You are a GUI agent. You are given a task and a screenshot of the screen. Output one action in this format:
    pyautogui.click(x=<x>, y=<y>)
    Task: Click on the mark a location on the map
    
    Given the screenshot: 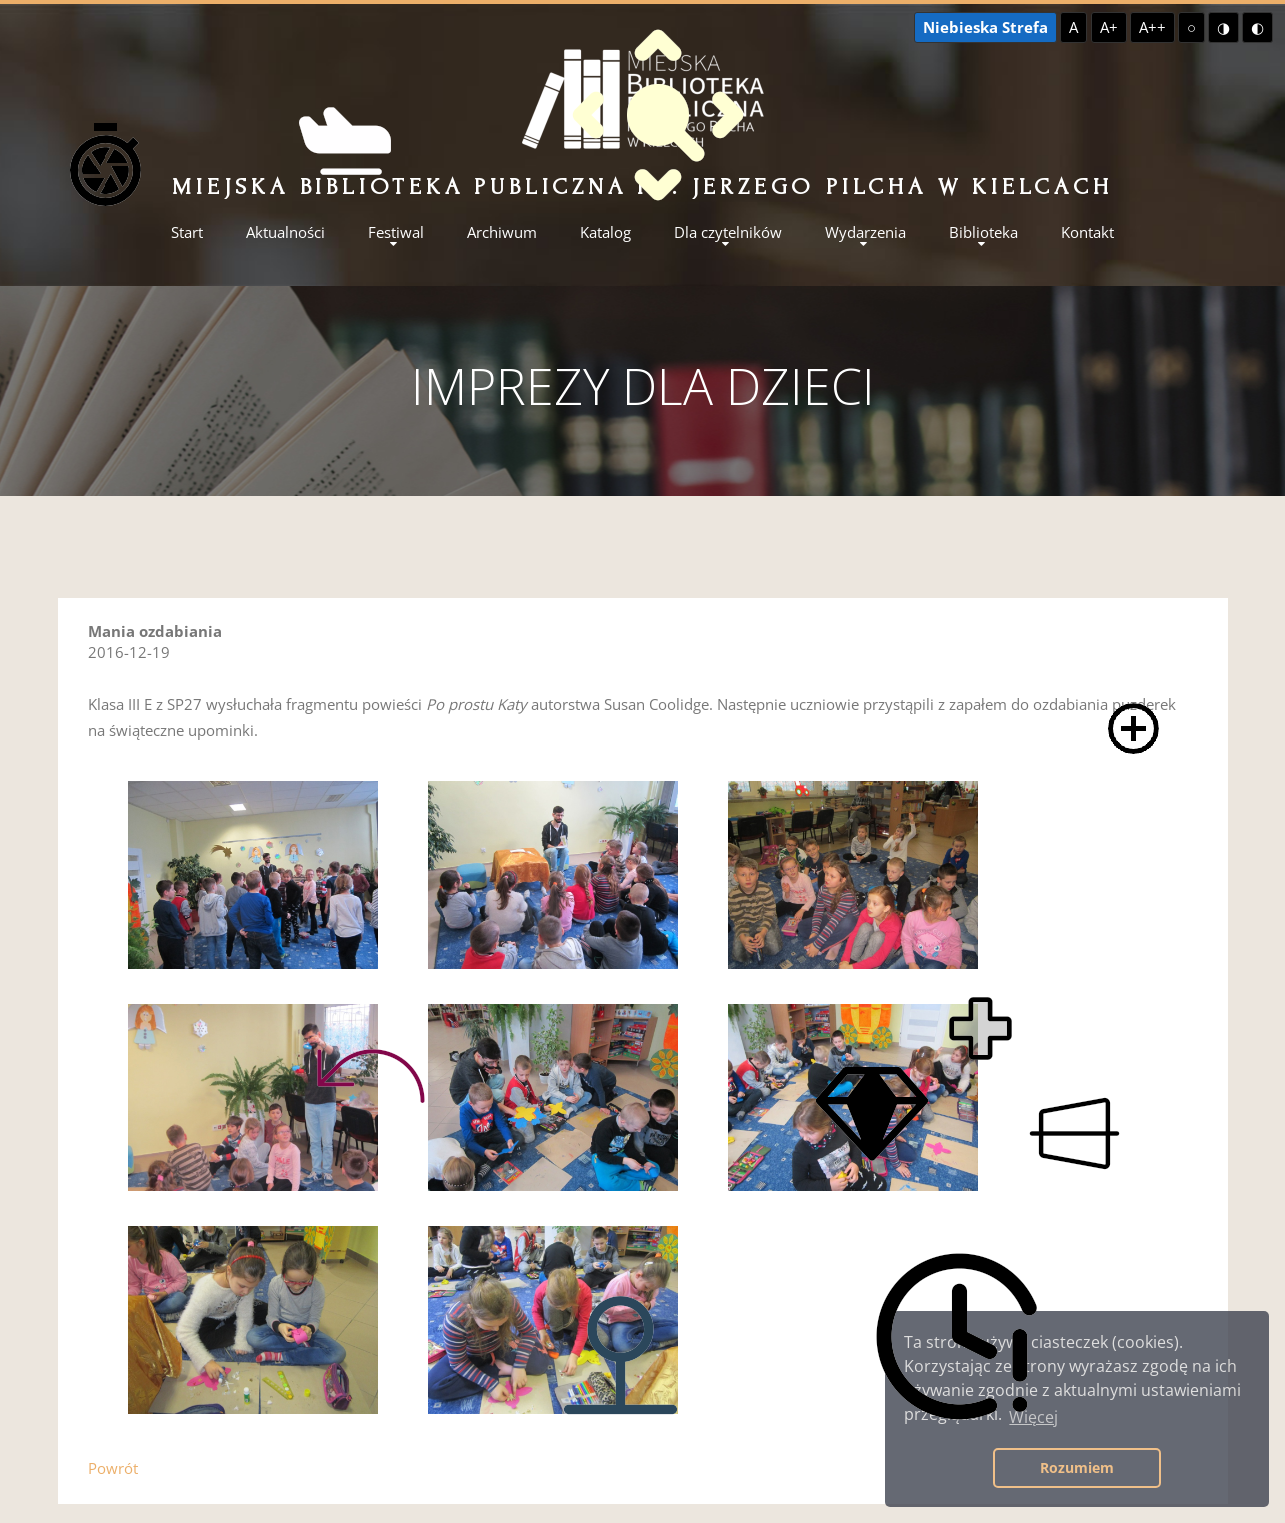 What is the action you would take?
    pyautogui.click(x=620, y=1357)
    